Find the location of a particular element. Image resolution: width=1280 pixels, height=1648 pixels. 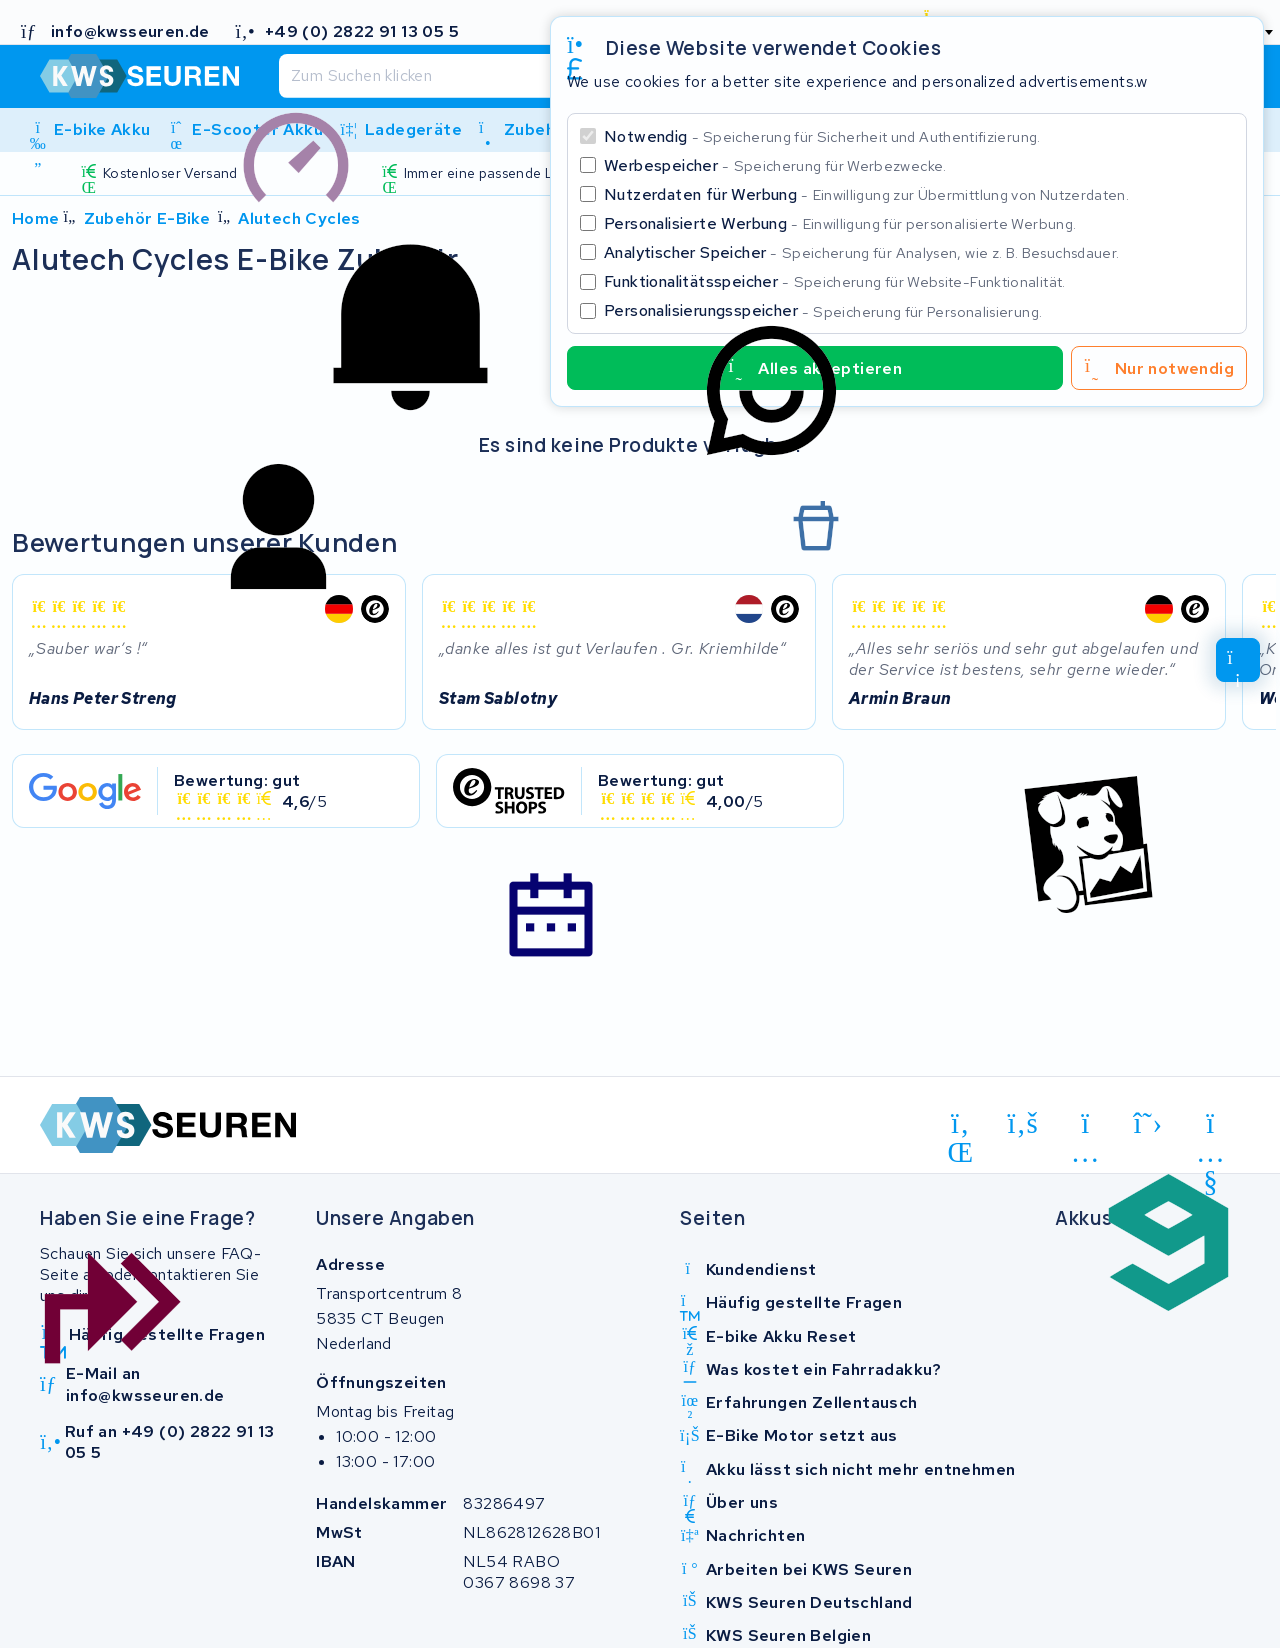

open chat or messaging feature is located at coordinates (771, 390).